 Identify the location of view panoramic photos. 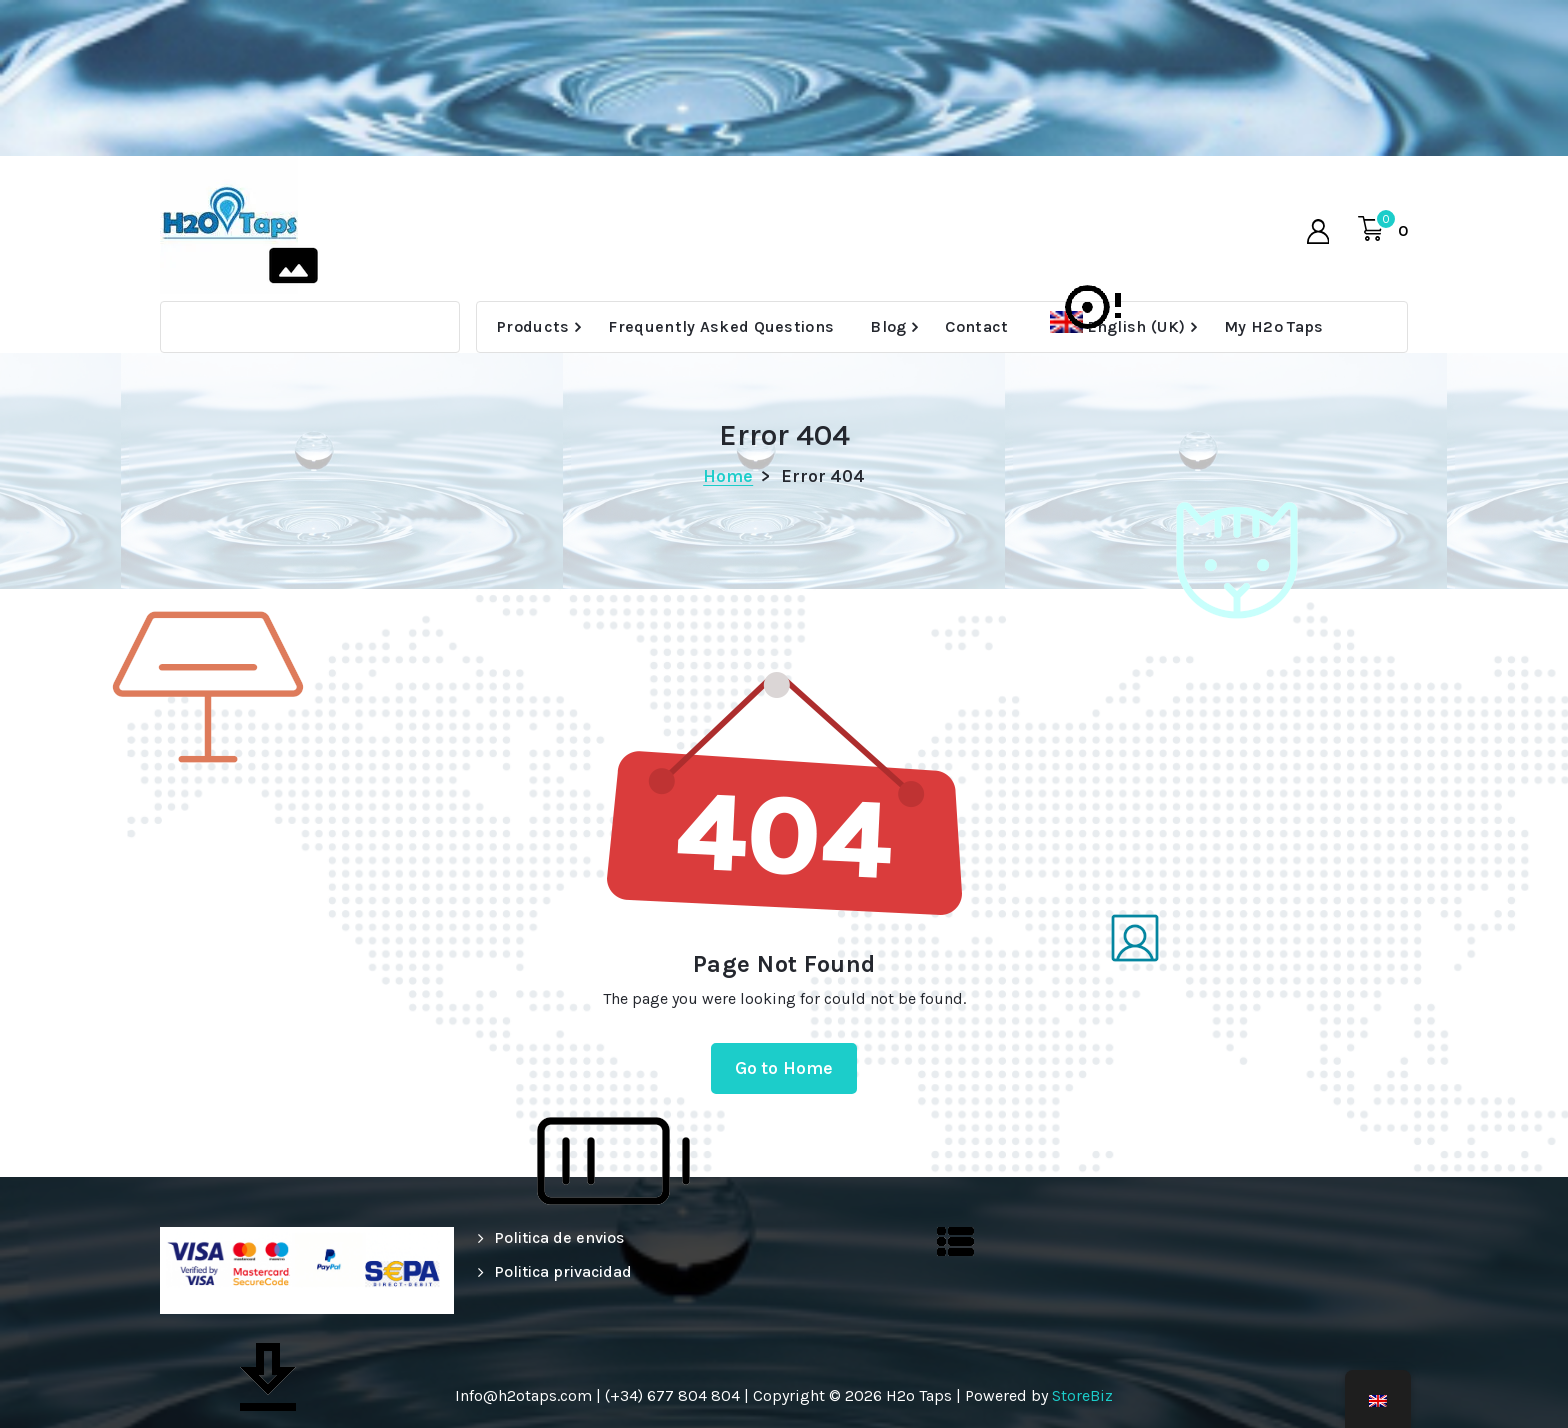
(293, 265).